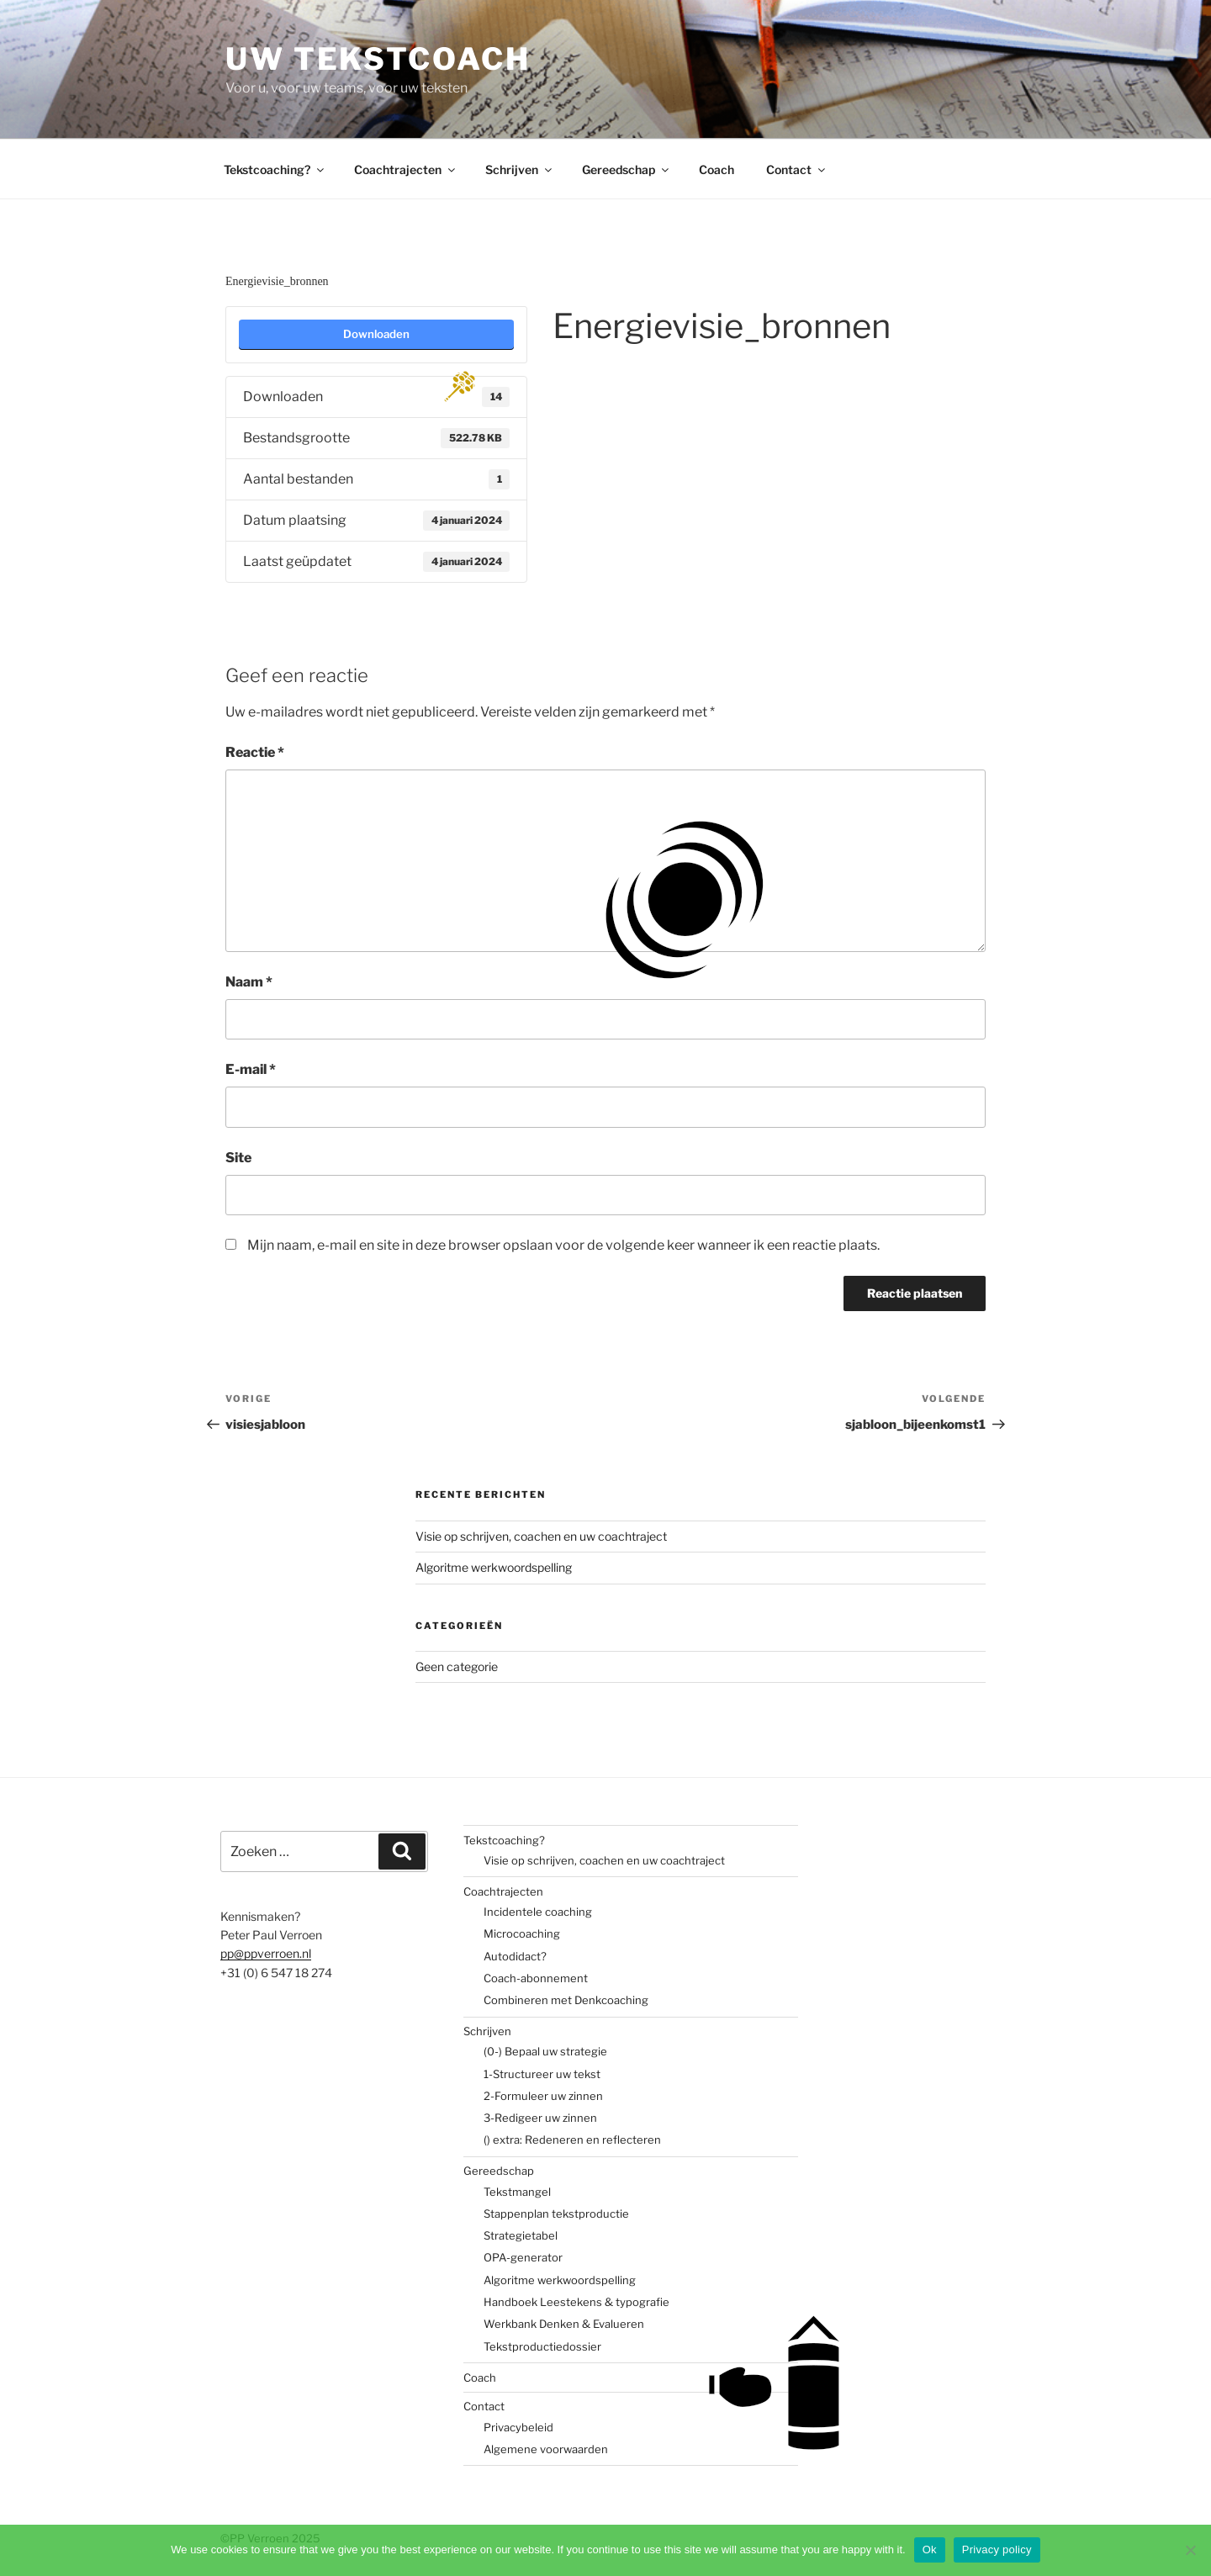 Image resolution: width=1211 pixels, height=2576 pixels. Describe the element at coordinates (776, 2384) in the screenshot. I see `access boxing or combat training features` at that location.